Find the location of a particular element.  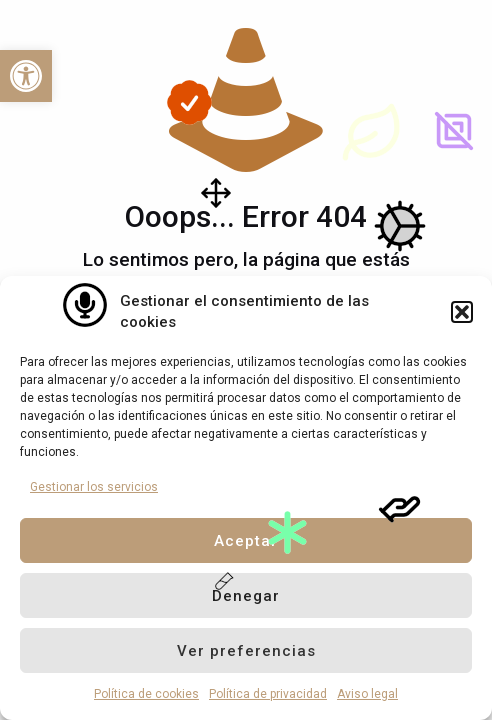

access settings or preferences is located at coordinates (400, 226).